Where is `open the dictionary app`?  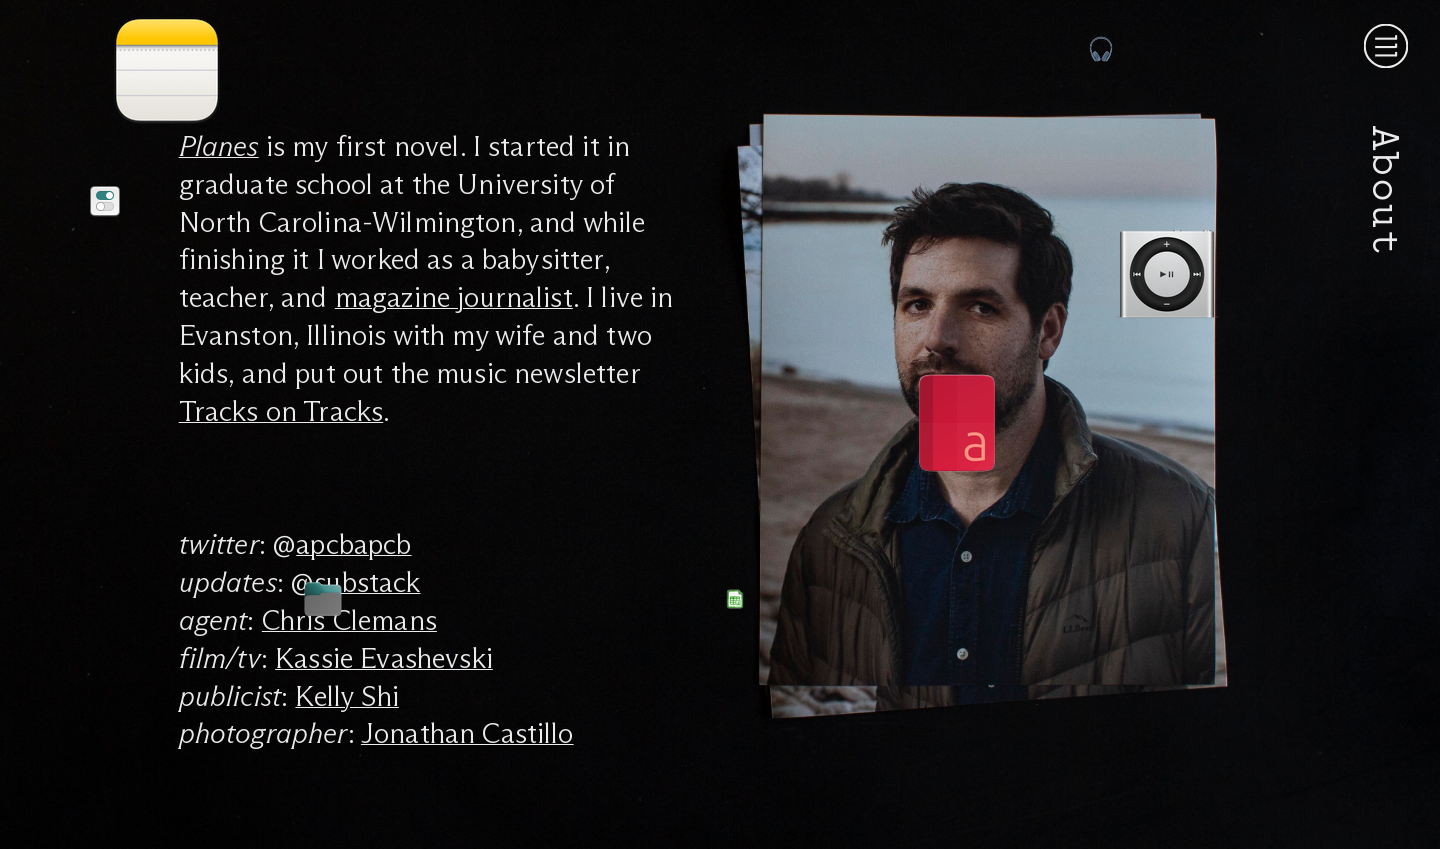 open the dictionary app is located at coordinates (957, 423).